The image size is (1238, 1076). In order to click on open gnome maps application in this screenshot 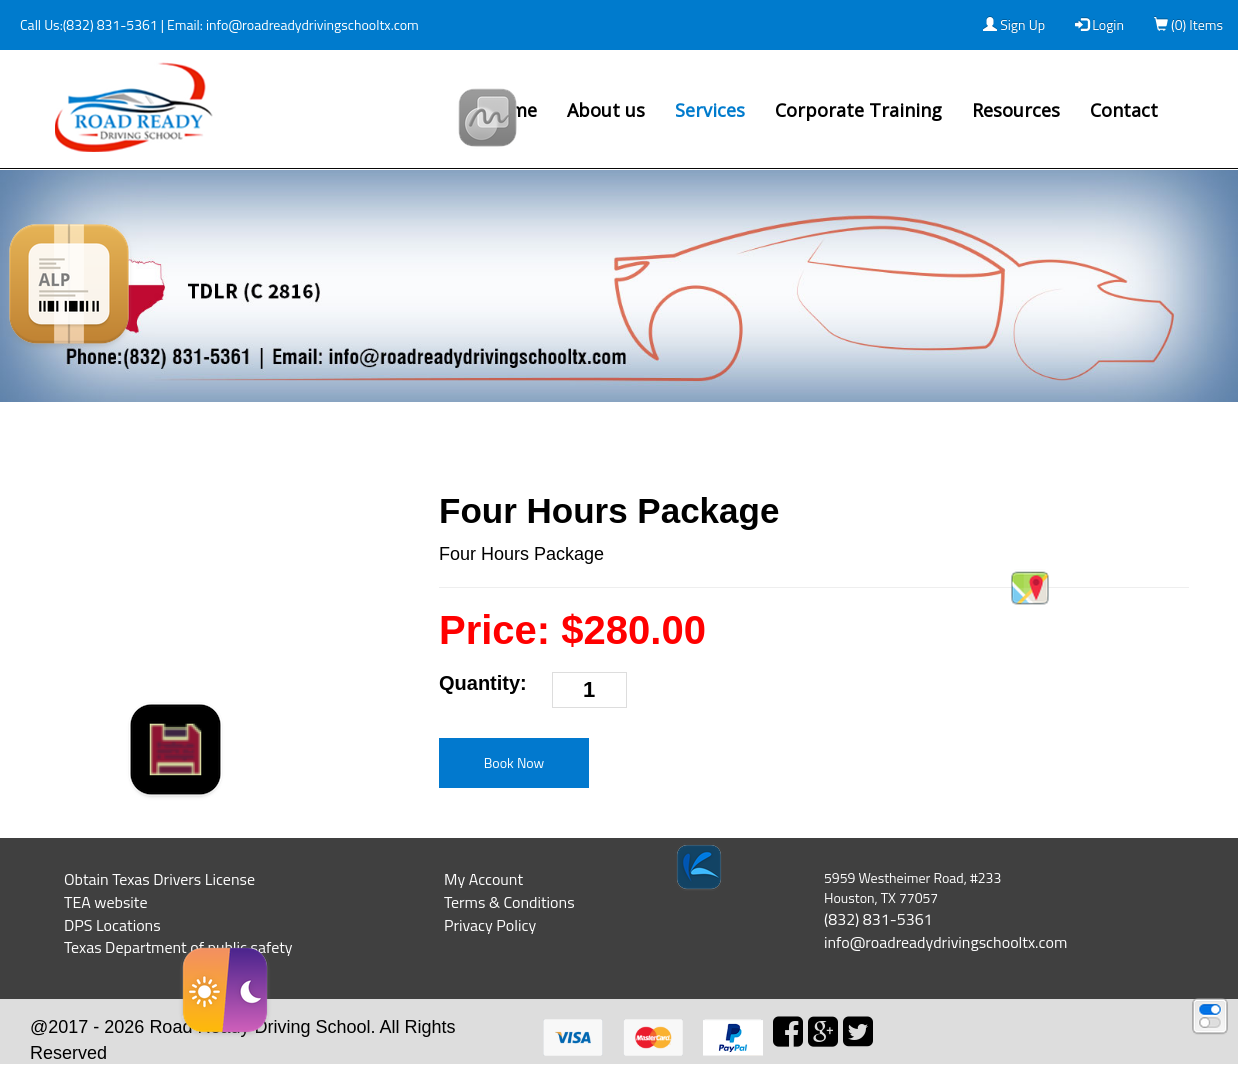, I will do `click(1030, 588)`.